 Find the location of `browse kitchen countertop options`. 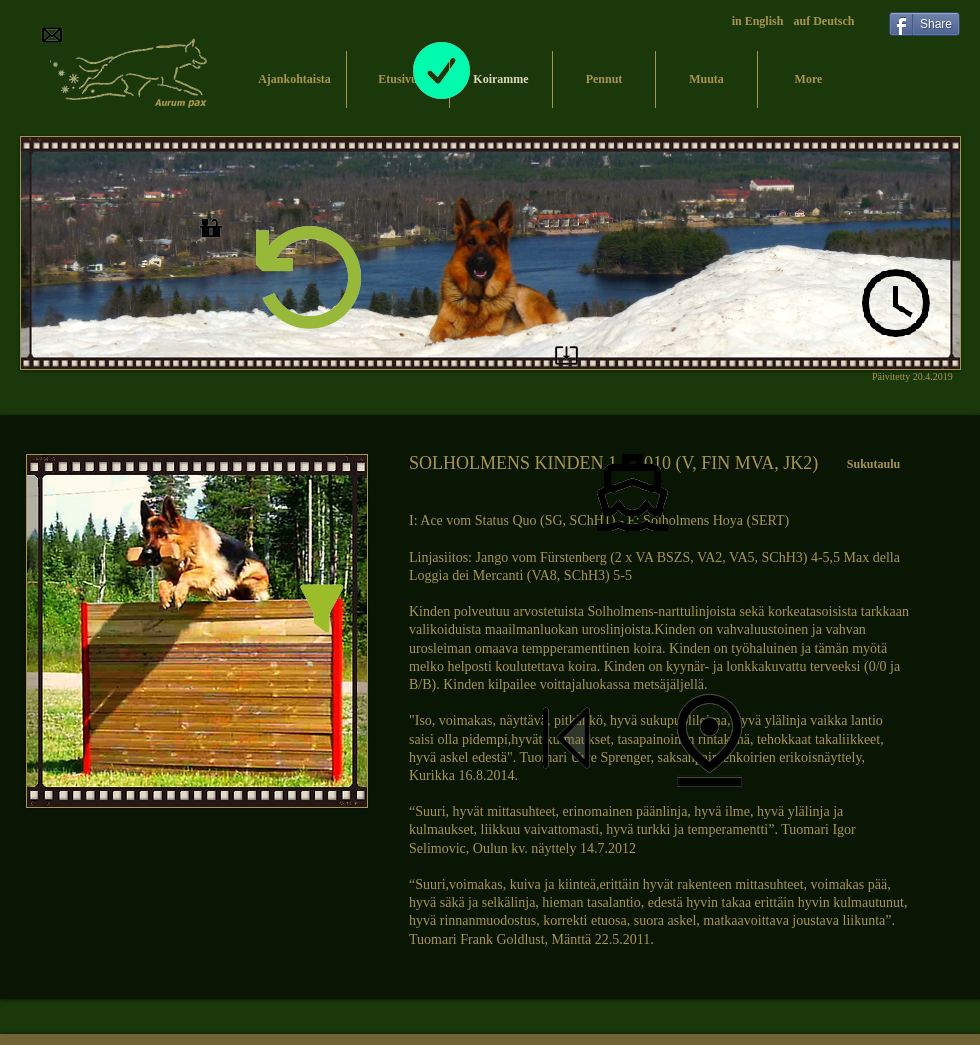

browse kitchen countertop options is located at coordinates (211, 228).